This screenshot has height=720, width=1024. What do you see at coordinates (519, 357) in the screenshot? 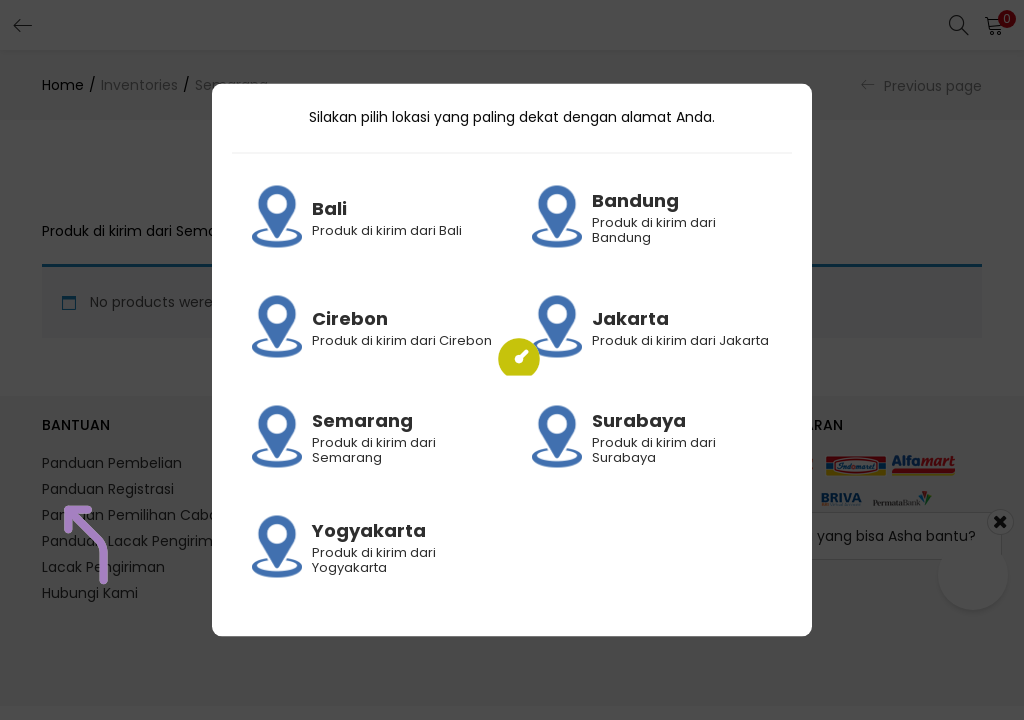
I see `access your dashboard overview` at bounding box center [519, 357].